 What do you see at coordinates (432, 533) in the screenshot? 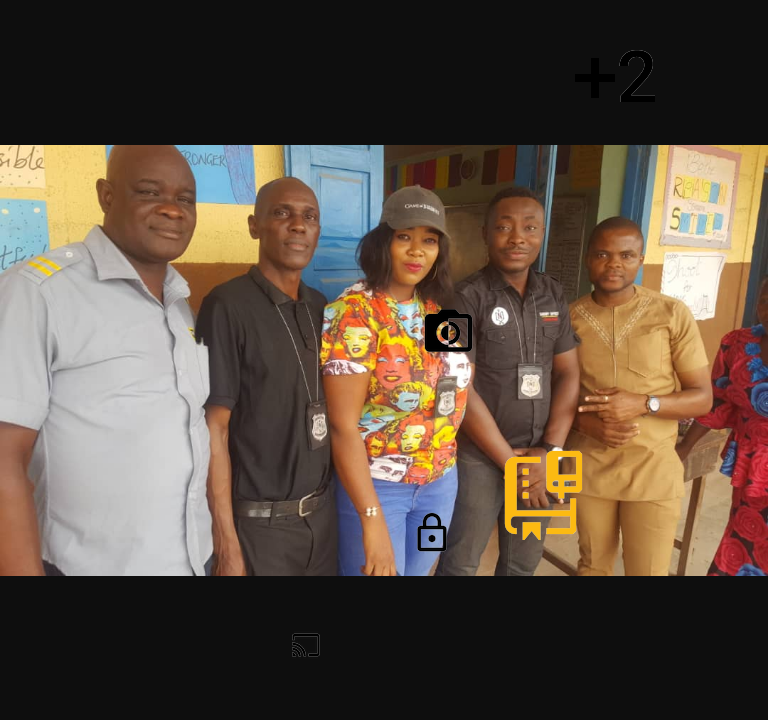
I see `indicates a secure connection` at bounding box center [432, 533].